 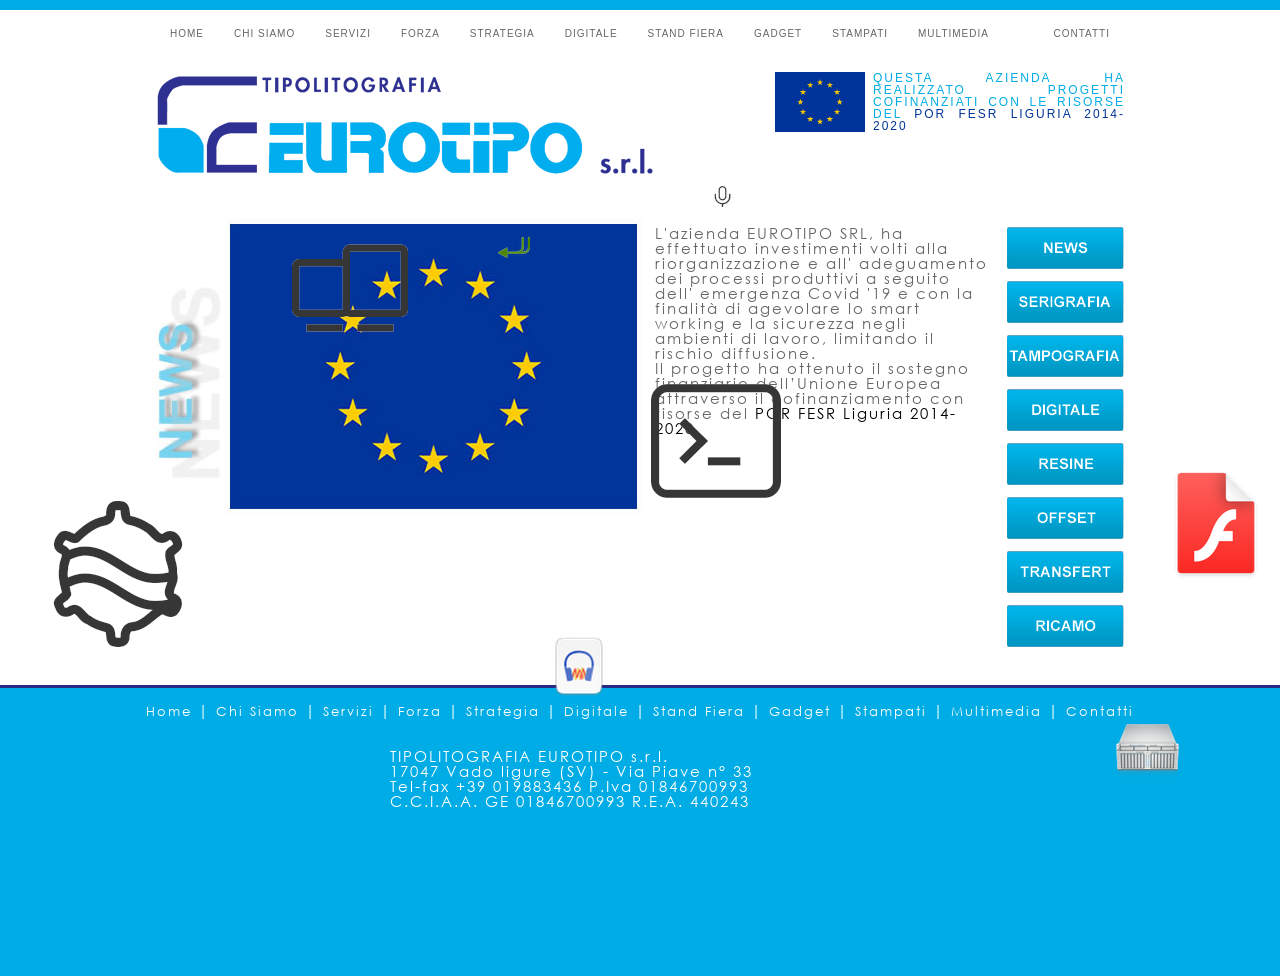 I want to click on xserve g4 server hardware device, so click(x=1147, y=745).